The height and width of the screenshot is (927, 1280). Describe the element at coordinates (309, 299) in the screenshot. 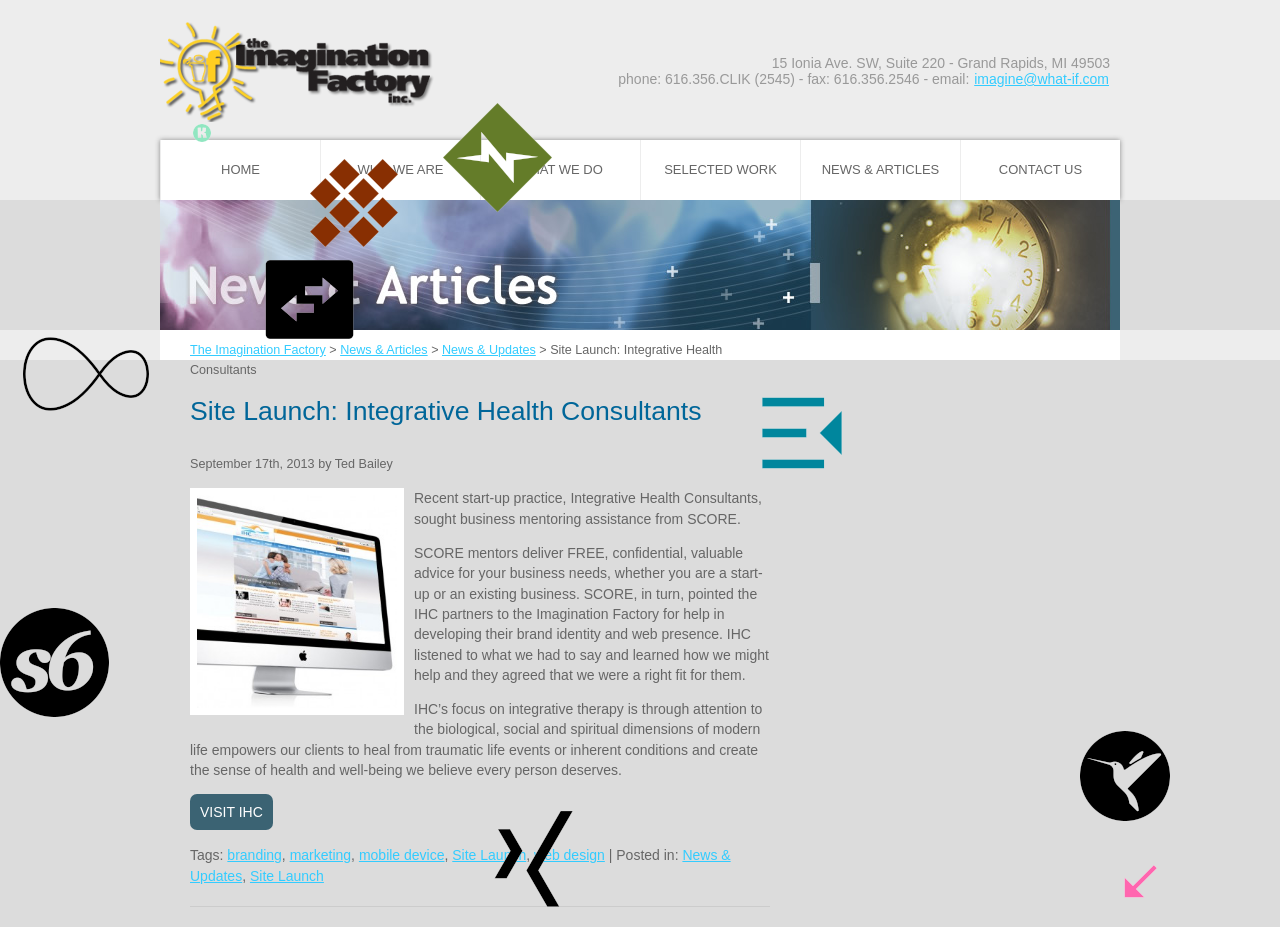

I see `swap or exchange currencies` at that location.